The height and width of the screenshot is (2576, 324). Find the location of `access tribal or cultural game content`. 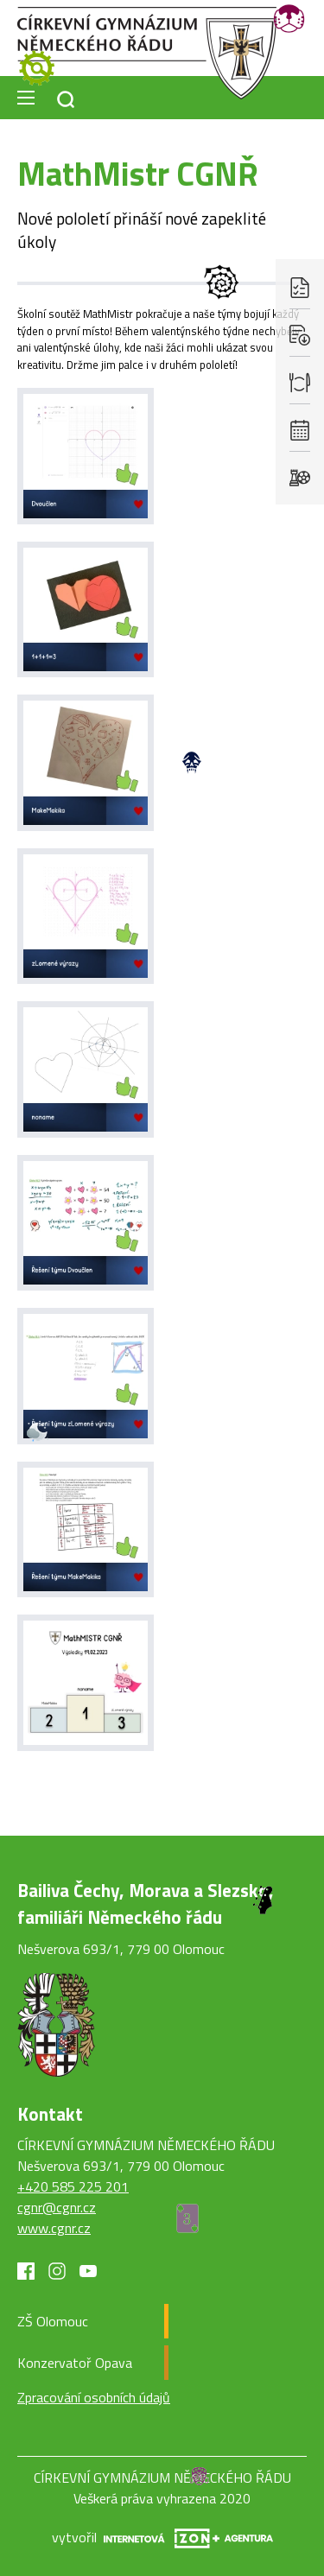

access tribal or cultural game content is located at coordinates (199, 2476).